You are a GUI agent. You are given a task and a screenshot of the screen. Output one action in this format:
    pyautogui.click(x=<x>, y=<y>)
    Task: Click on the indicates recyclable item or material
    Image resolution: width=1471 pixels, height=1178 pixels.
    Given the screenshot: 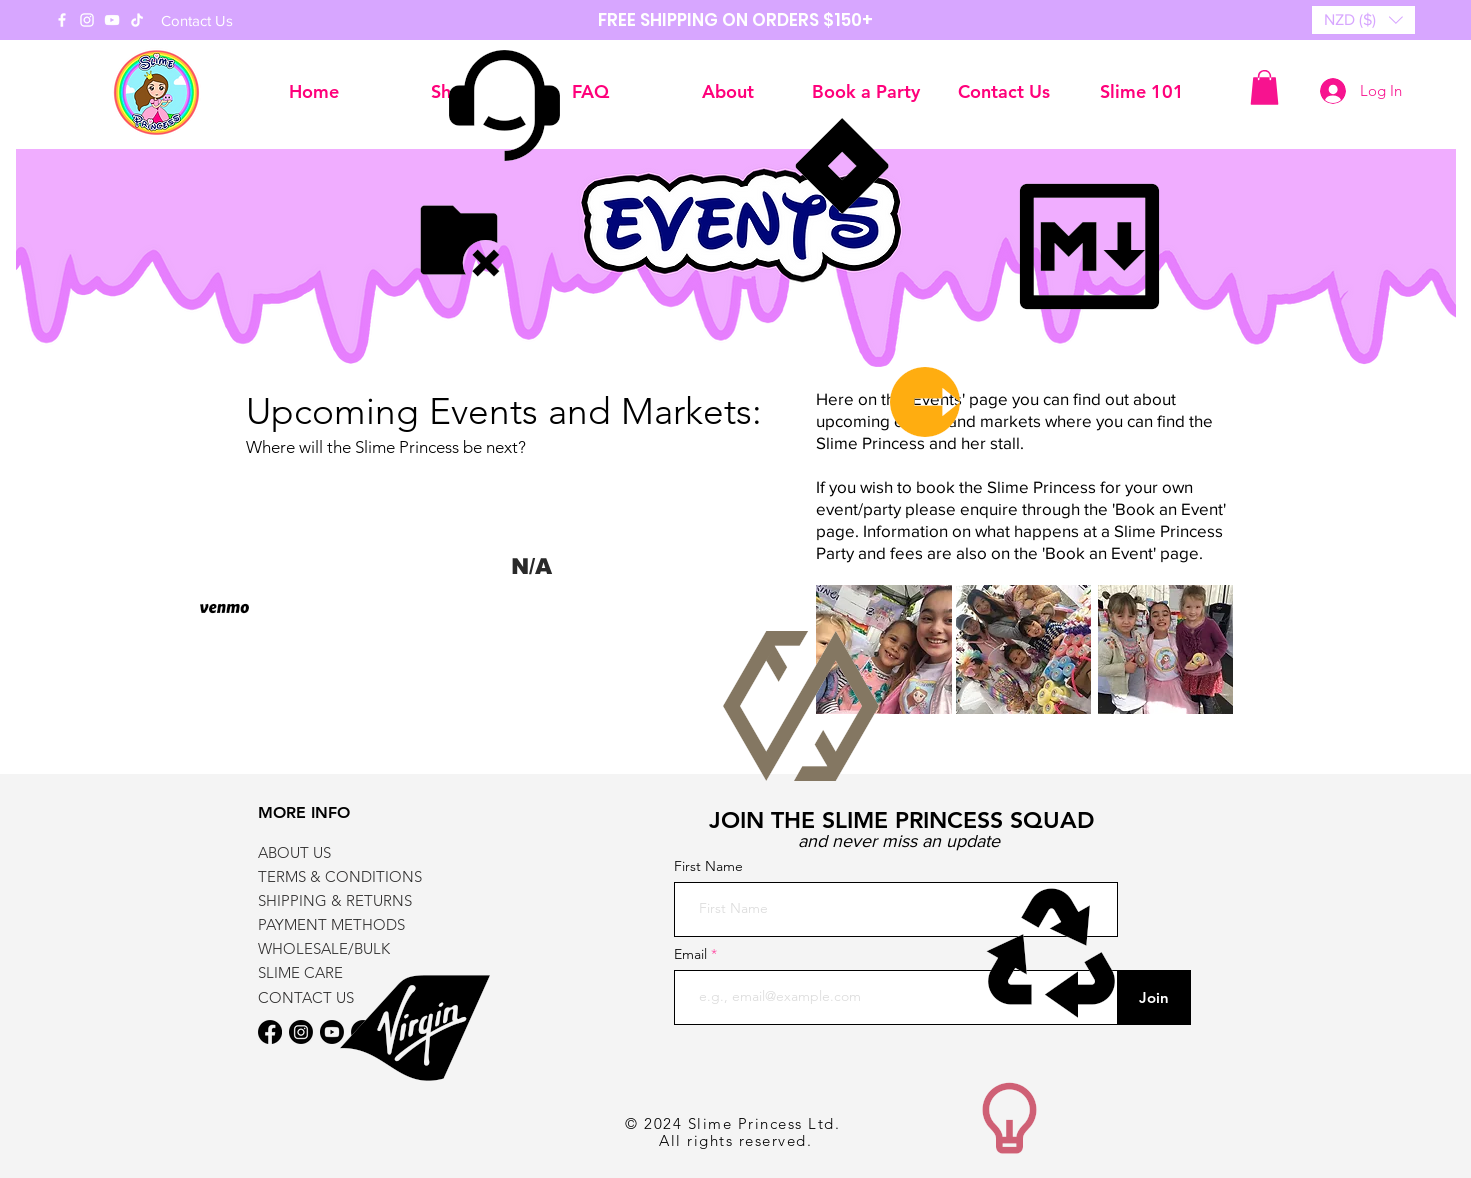 What is the action you would take?
    pyautogui.click(x=1051, y=951)
    